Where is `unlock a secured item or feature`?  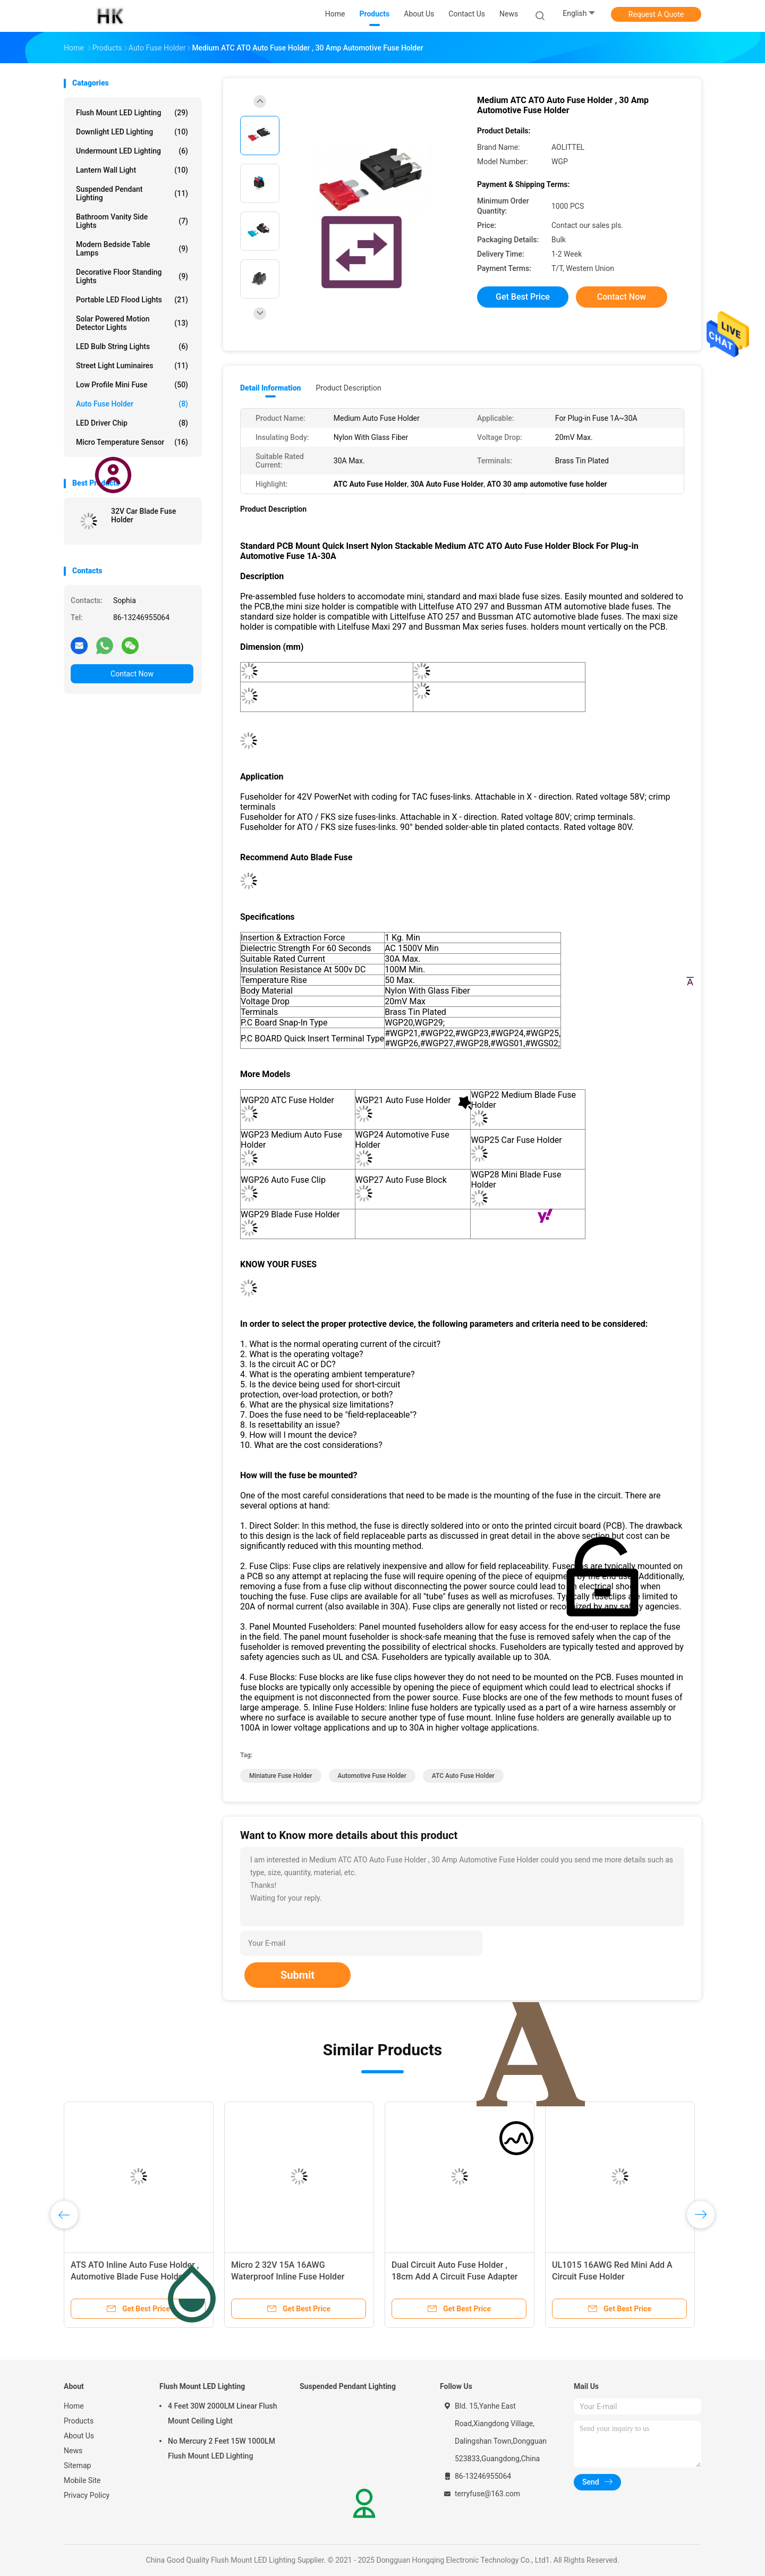
unlock a secured item or feature is located at coordinates (602, 1577).